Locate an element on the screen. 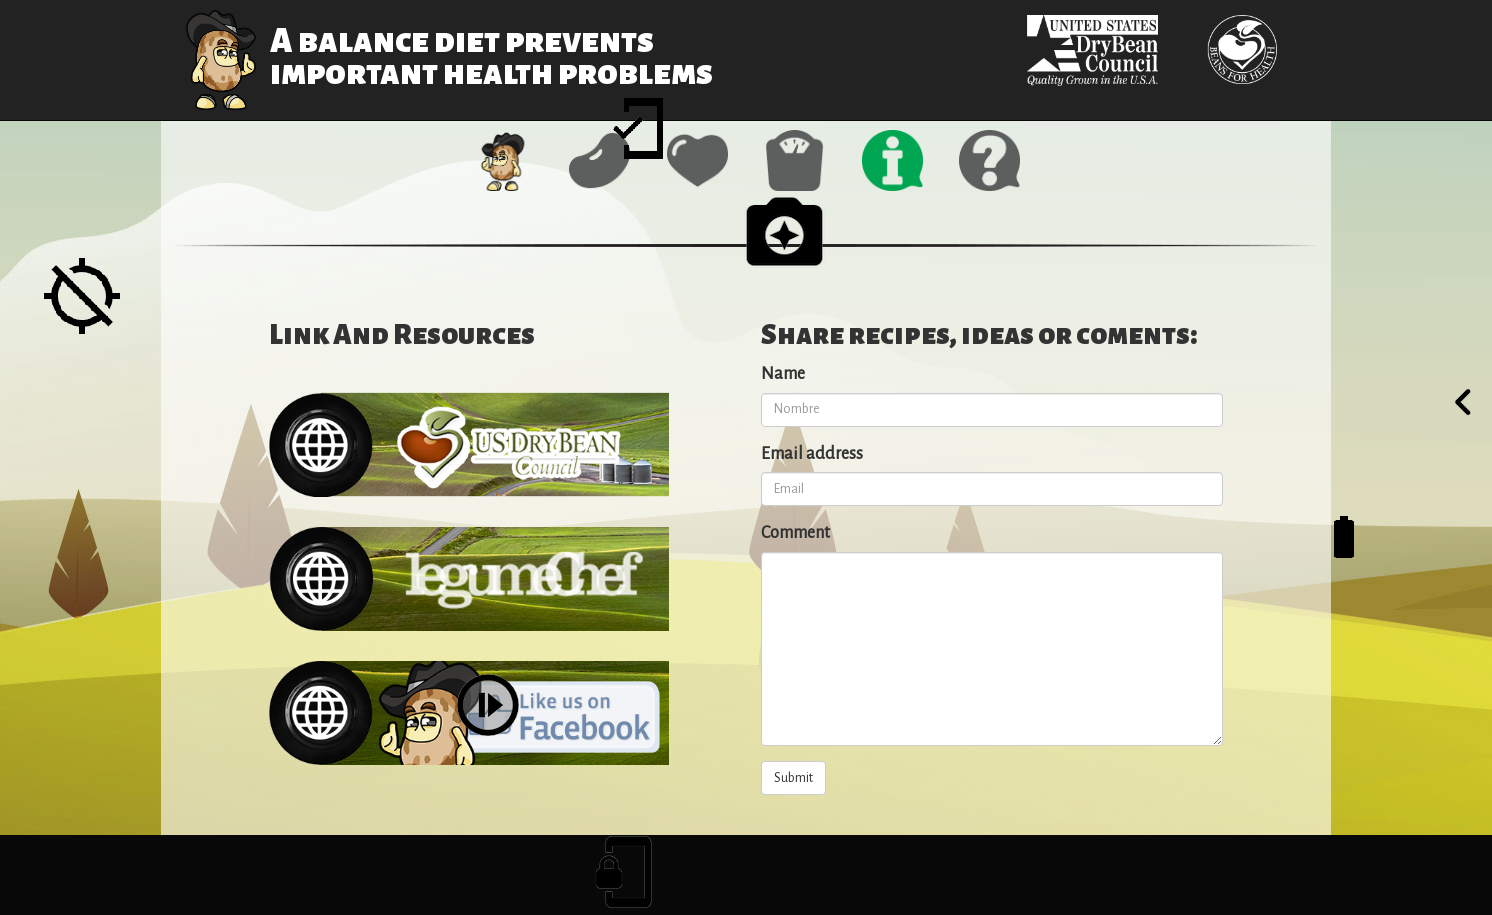  go back to the previous screen is located at coordinates (1463, 402).